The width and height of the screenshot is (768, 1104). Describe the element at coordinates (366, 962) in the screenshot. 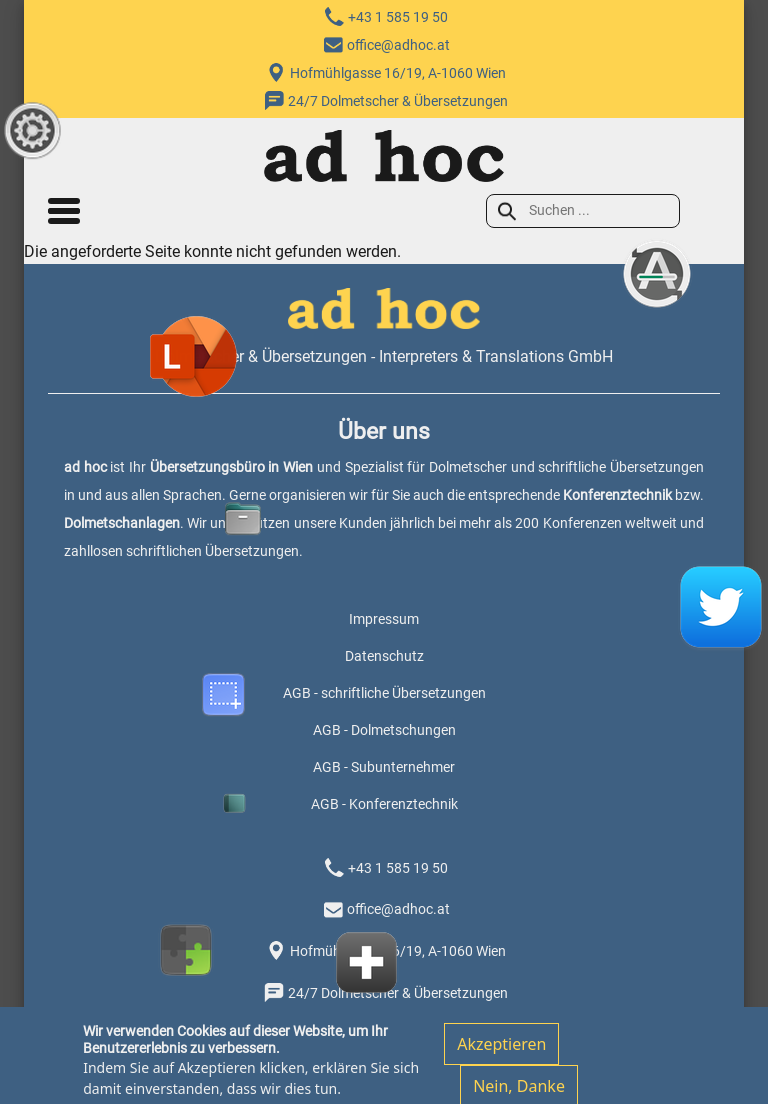

I see `open the mycanal streaming app` at that location.